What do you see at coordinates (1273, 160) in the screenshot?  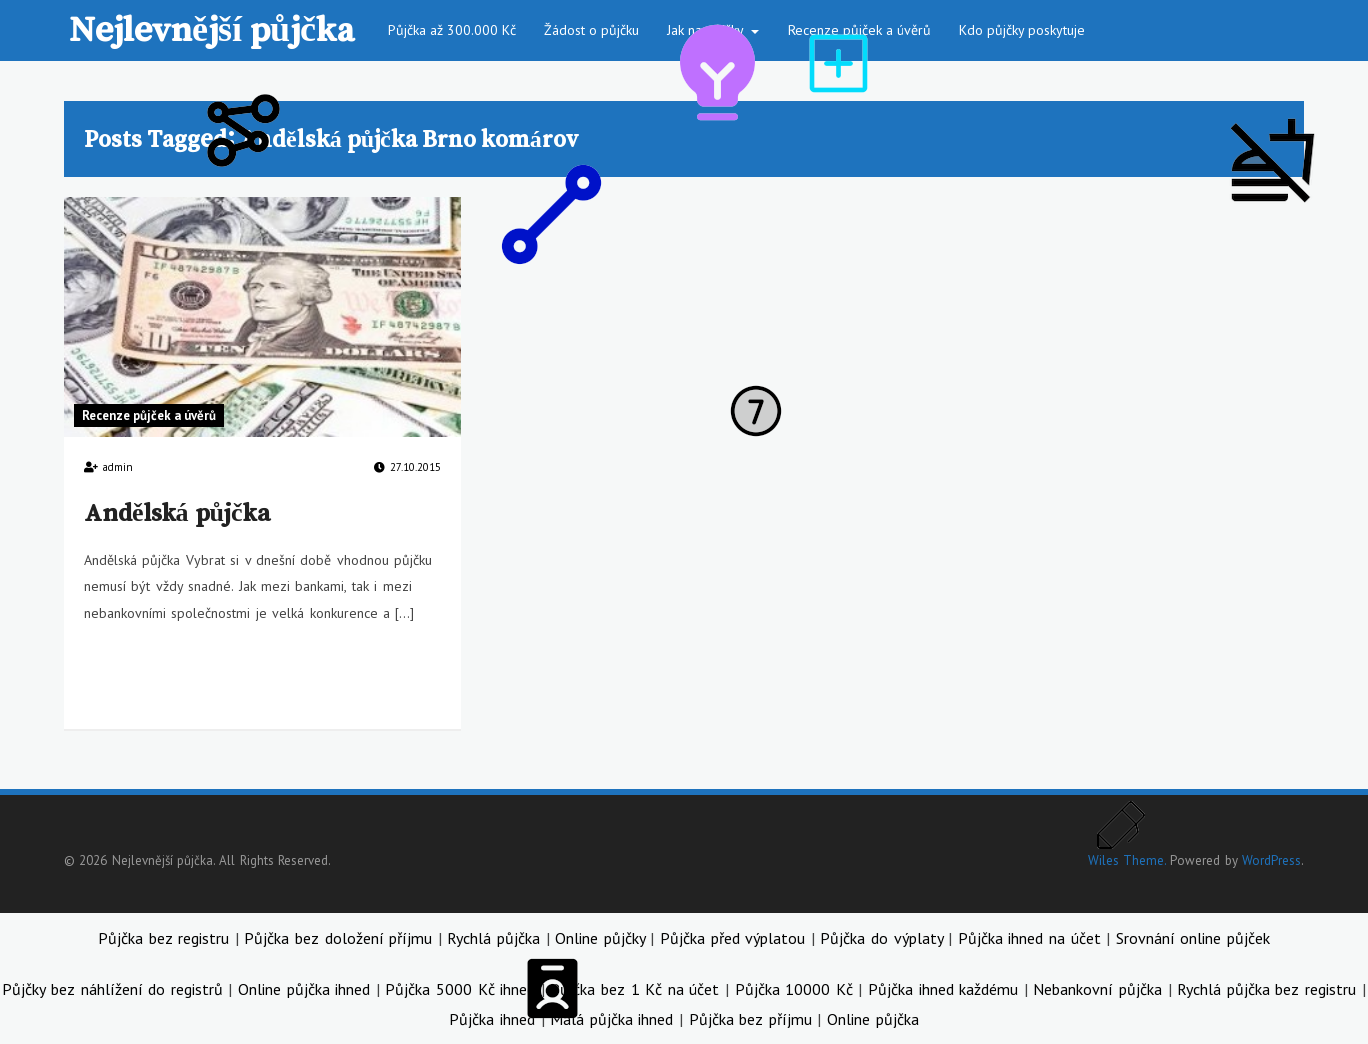 I see `indicates food is not allowed in this area` at bounding box center [1273, 160].